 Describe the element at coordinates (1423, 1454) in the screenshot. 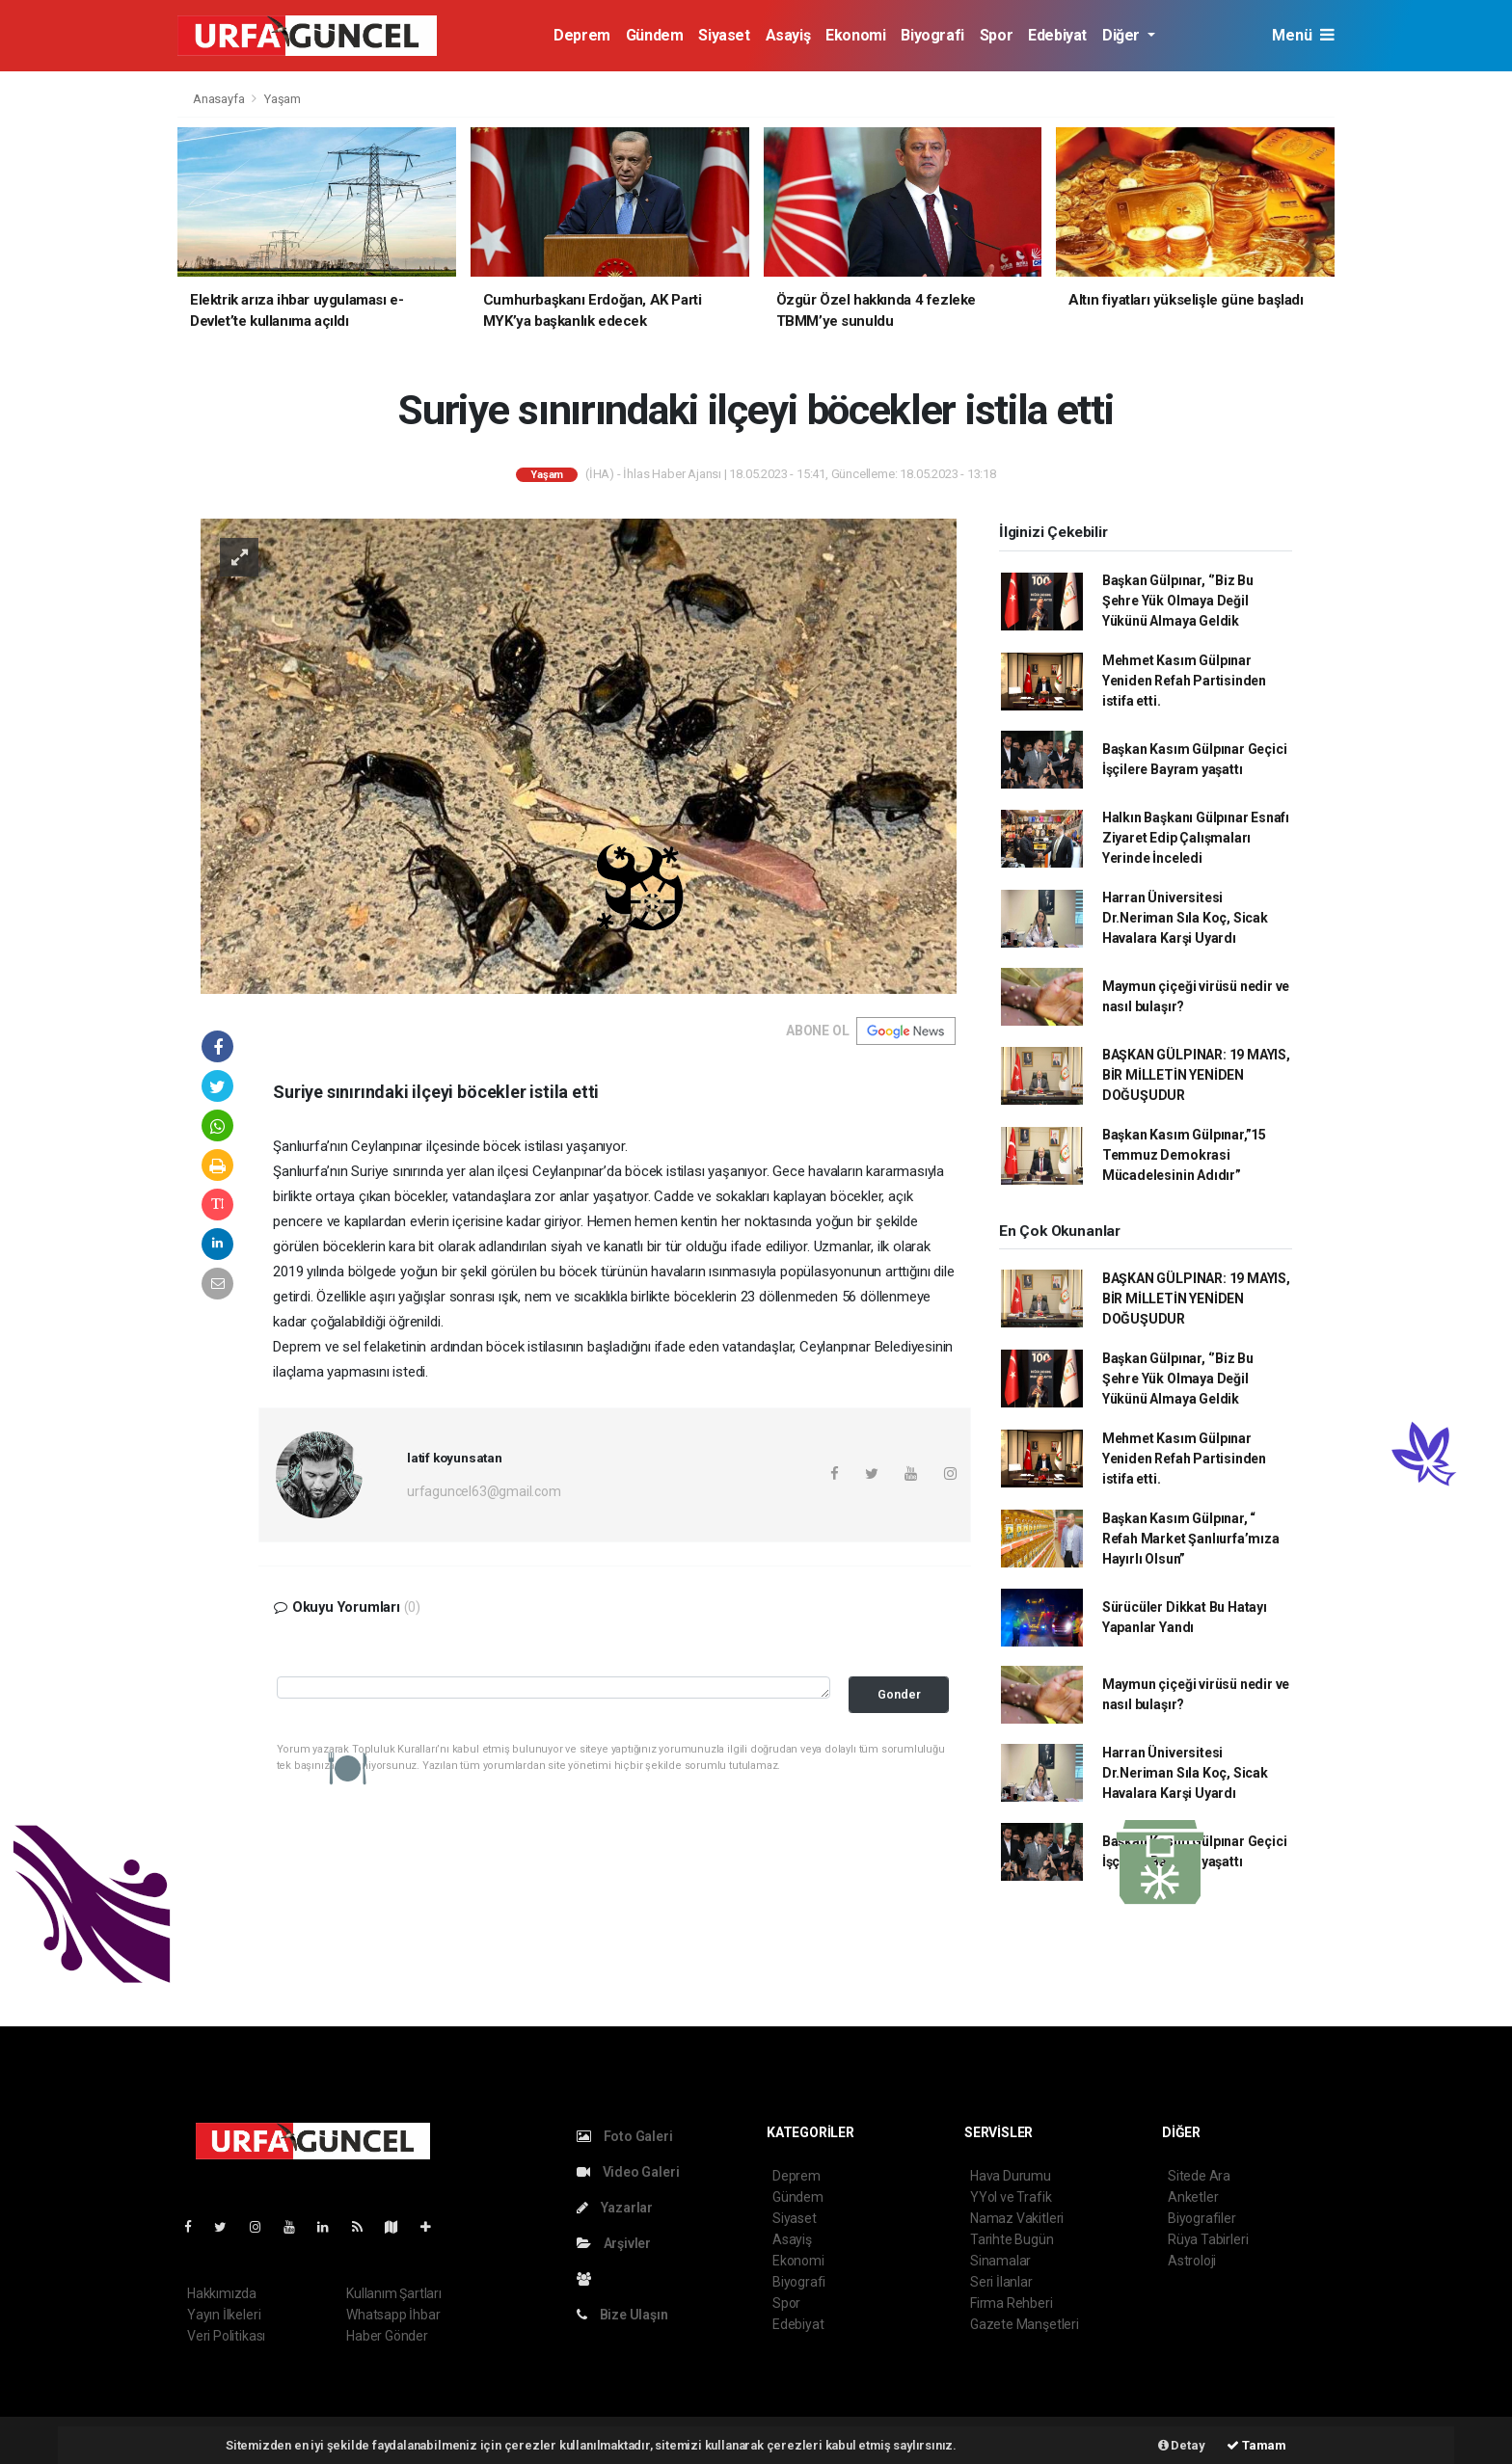

I see `represents nature or environmental content` at that location.